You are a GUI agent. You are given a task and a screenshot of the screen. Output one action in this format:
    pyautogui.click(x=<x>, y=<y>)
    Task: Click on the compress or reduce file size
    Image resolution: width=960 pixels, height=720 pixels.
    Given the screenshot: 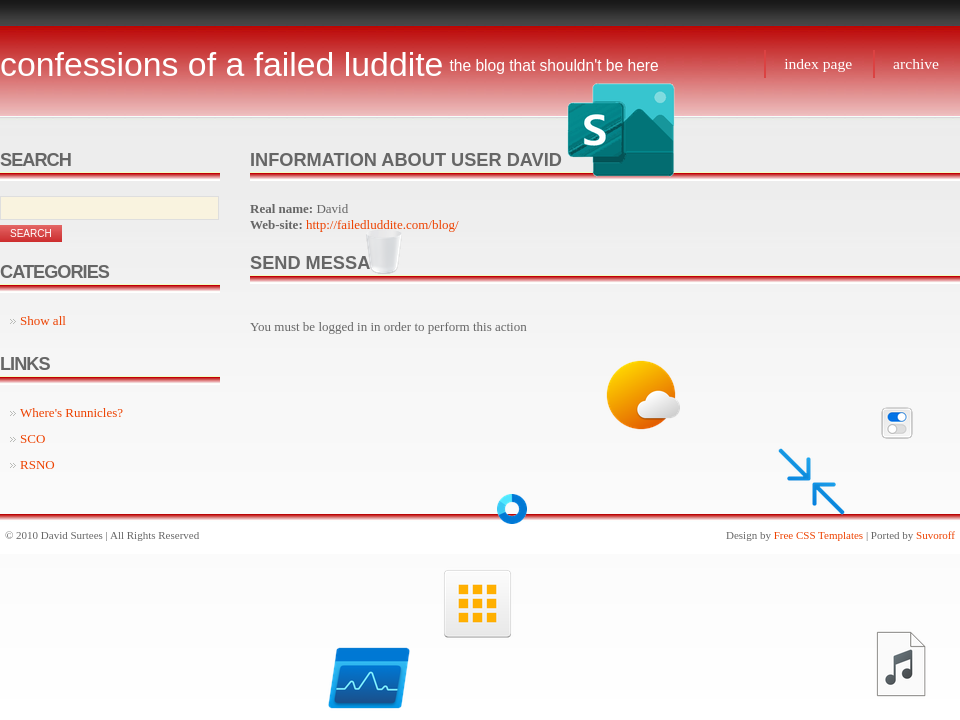 What is the action you would take?
    pyautogui.click(x=811, y=481)
    